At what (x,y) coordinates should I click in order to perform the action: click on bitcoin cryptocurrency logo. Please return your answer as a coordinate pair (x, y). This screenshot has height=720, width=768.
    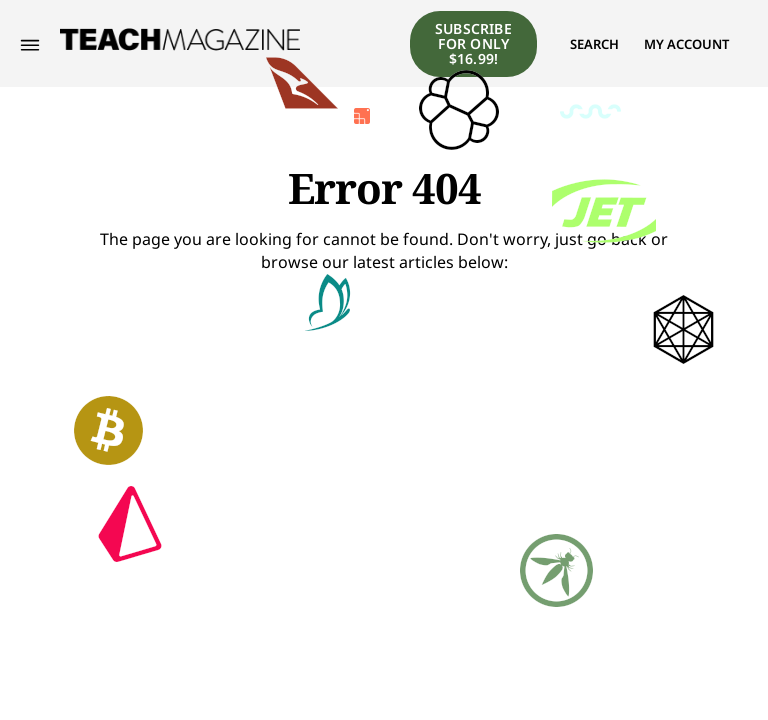
    Looking at the image, I should click on (108, 430).